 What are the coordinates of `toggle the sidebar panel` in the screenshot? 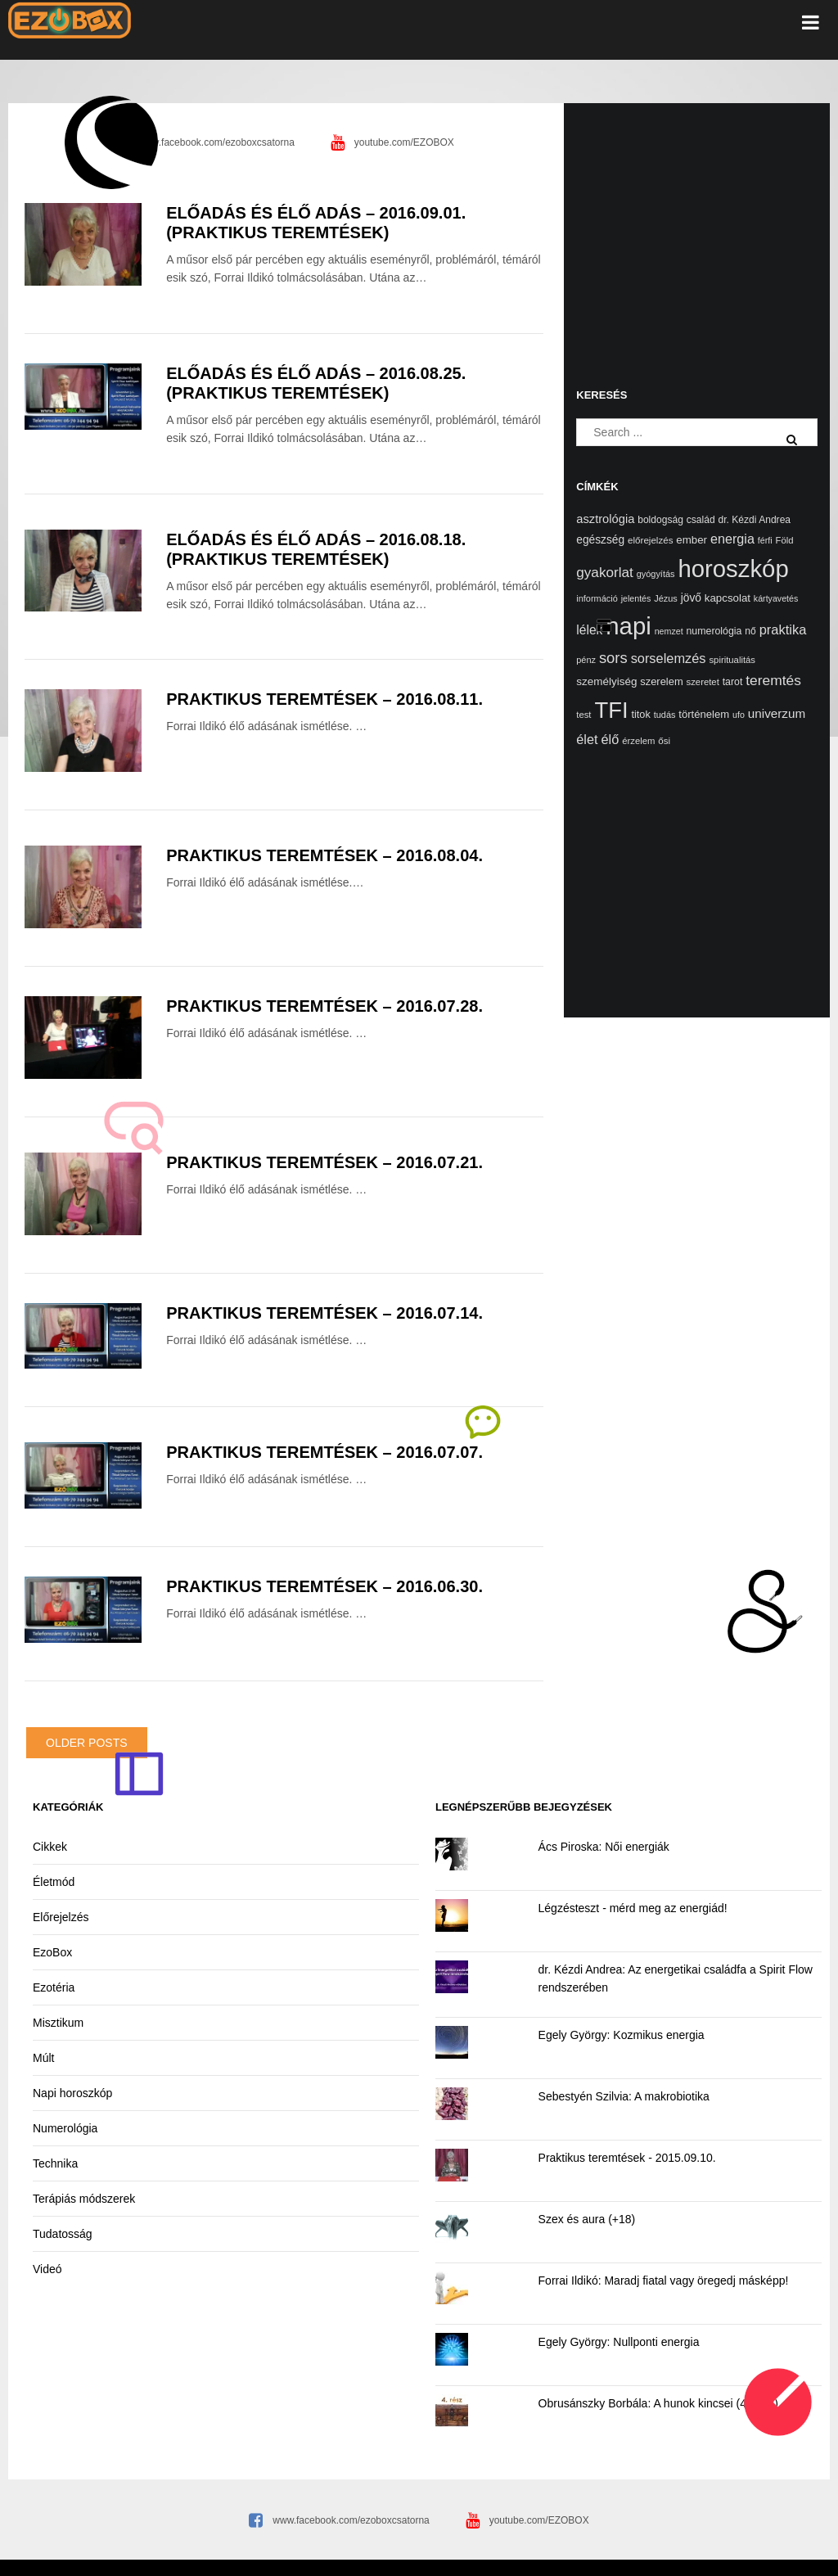 It's located at (139, 1774).